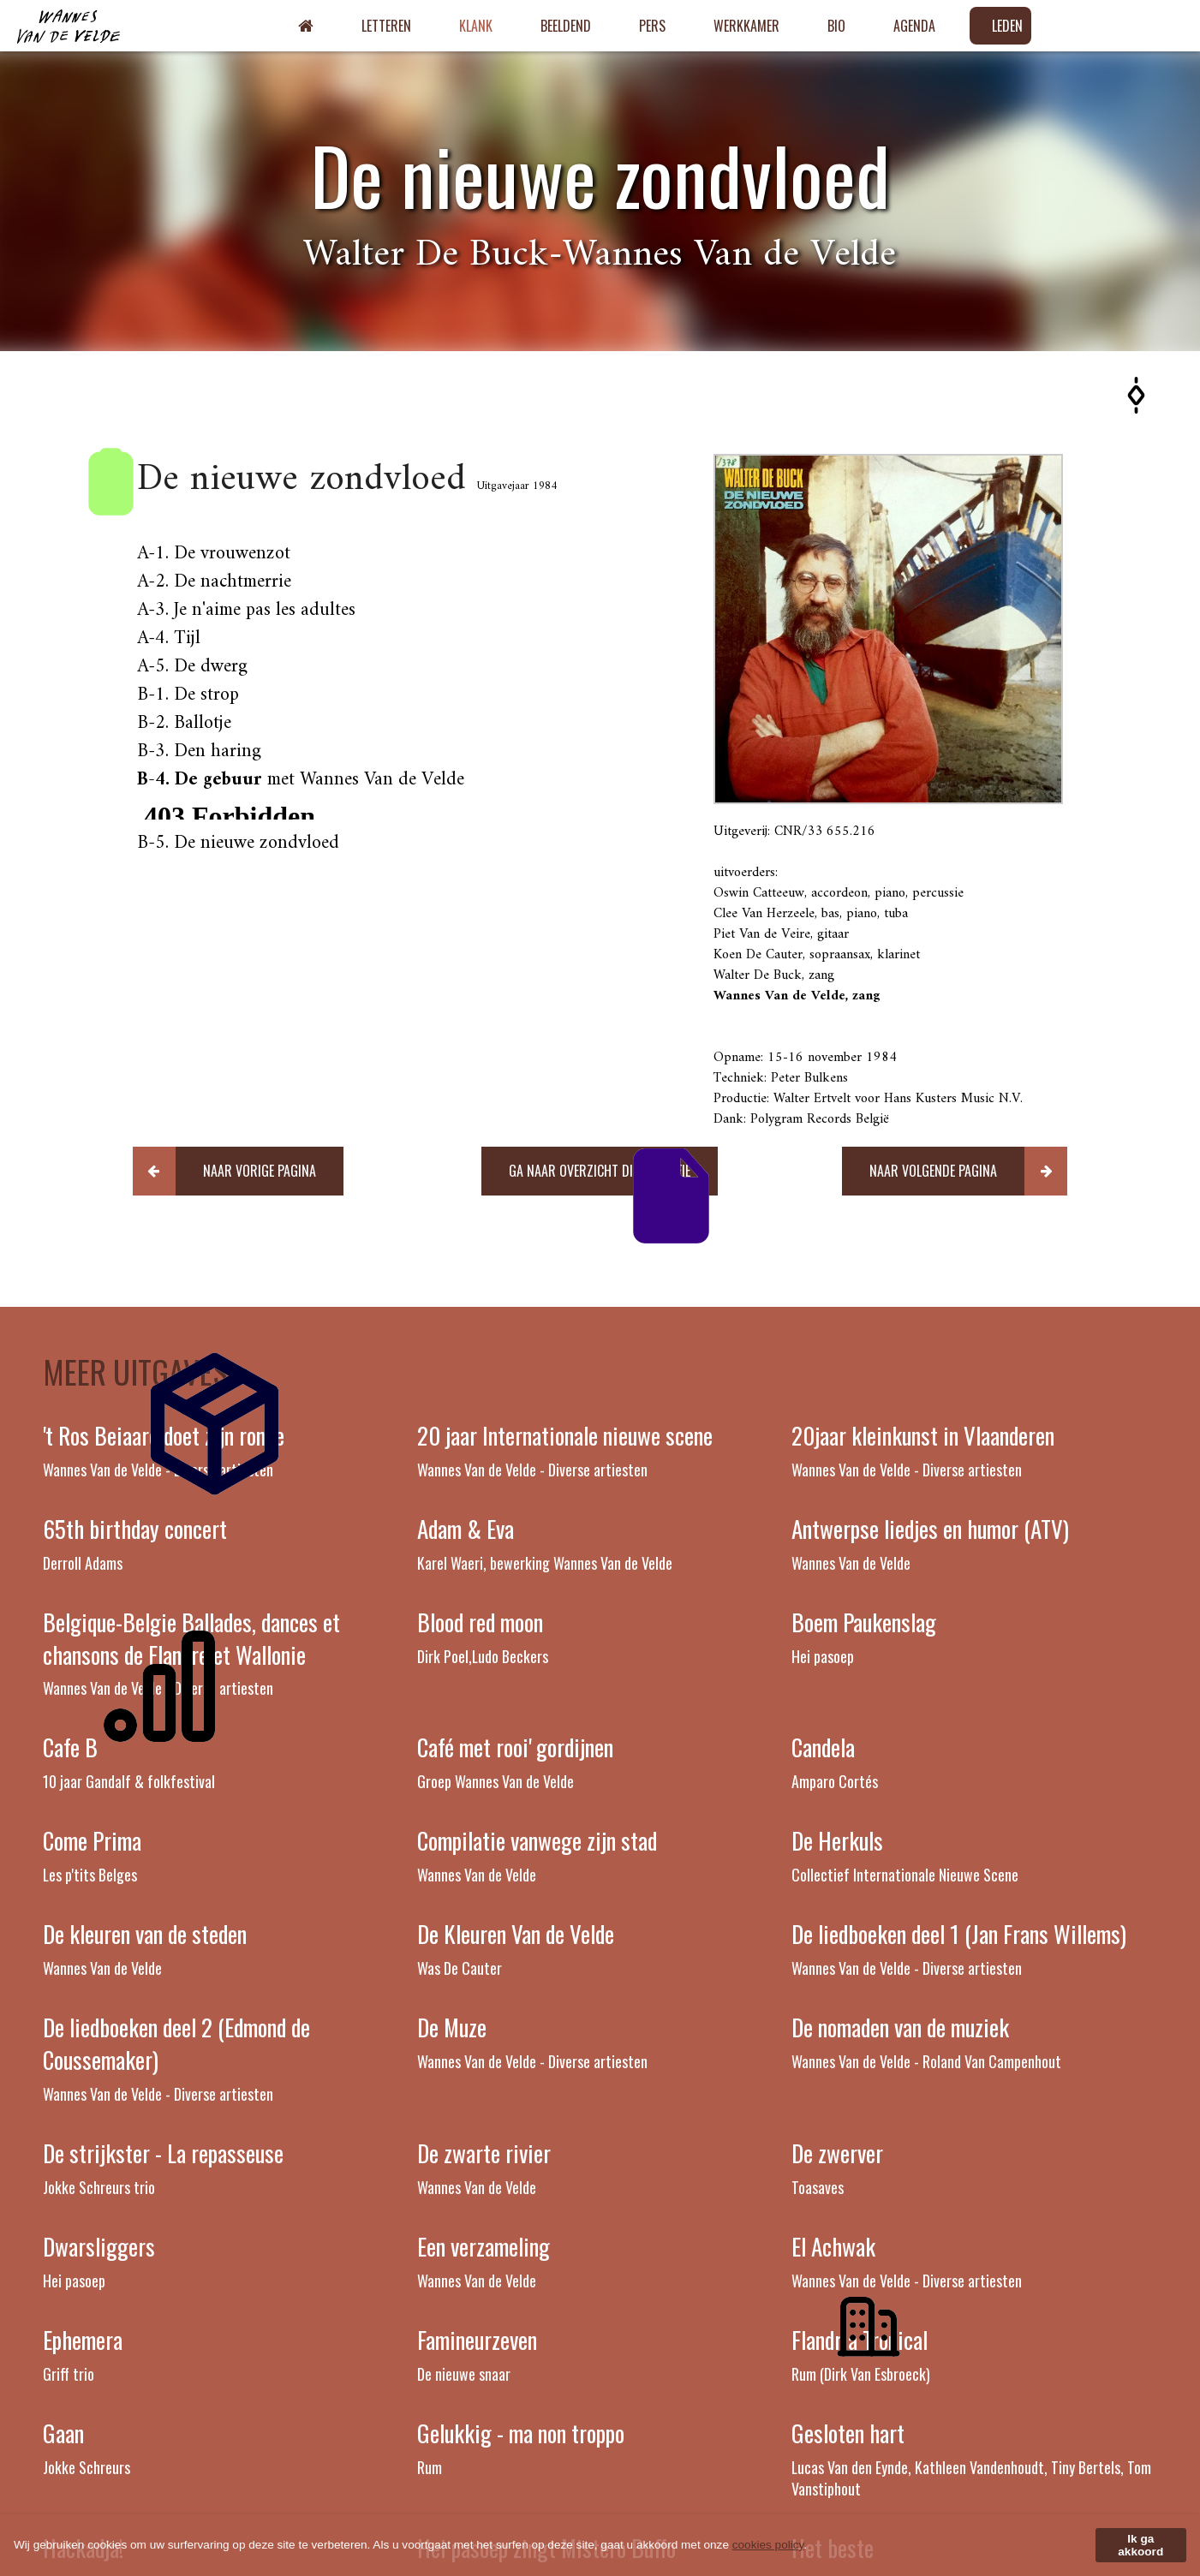 This screenshot has width=1200, height=2576. Describe the element at coordinates (1136, 395) in the screenshot. I see `align keyframes vertically in timeline` at that location.